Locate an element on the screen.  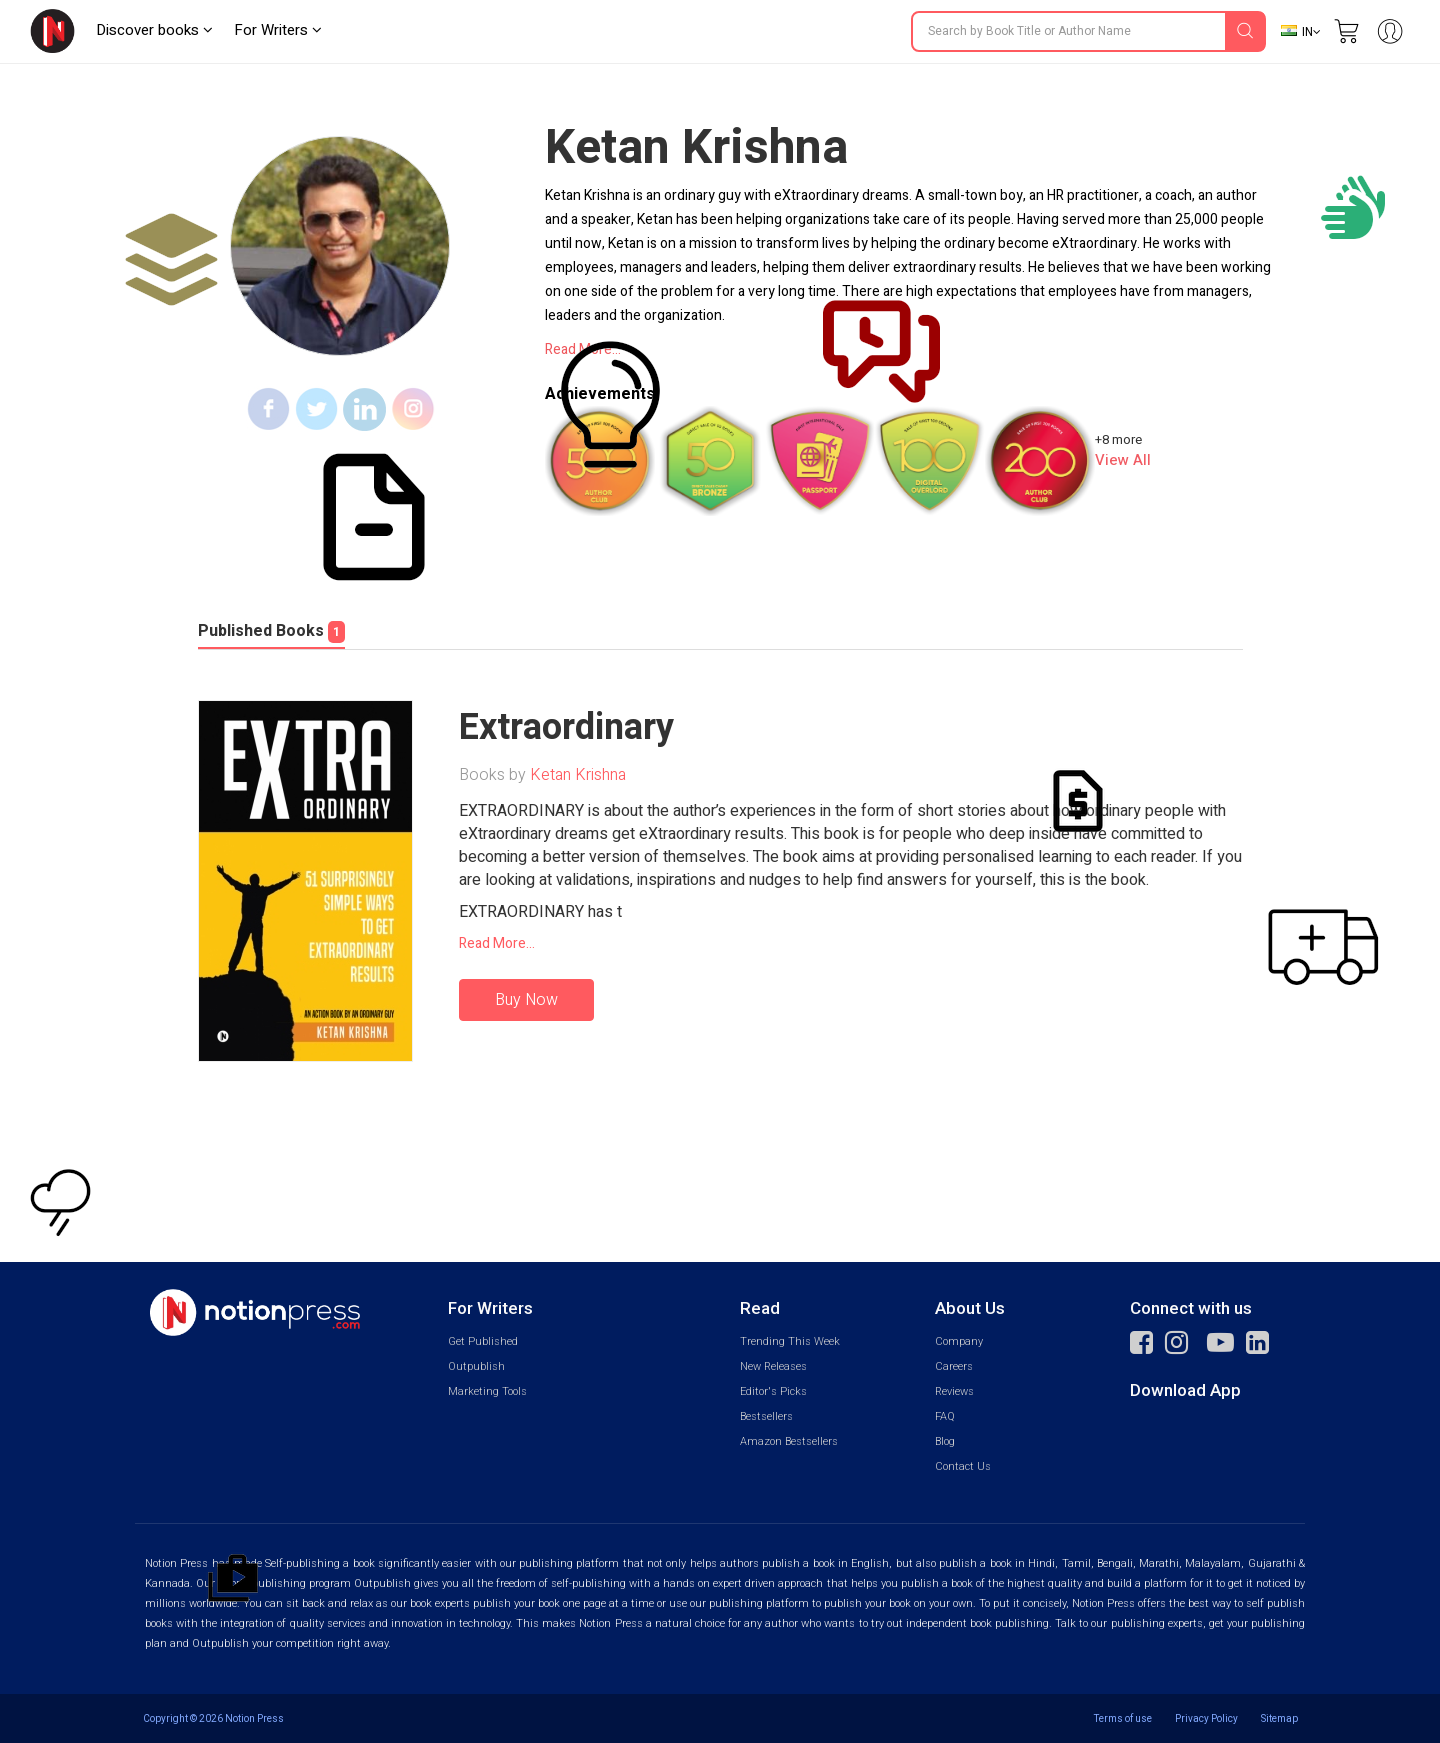
remove or delete a file is located at coordinates (374, 517).